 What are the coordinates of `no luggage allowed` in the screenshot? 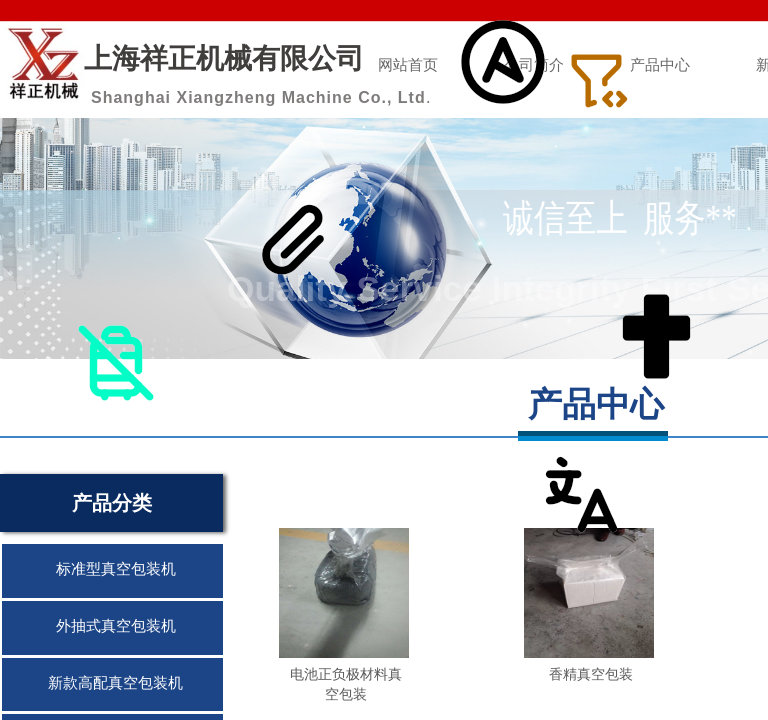 It's located at (116, 363).